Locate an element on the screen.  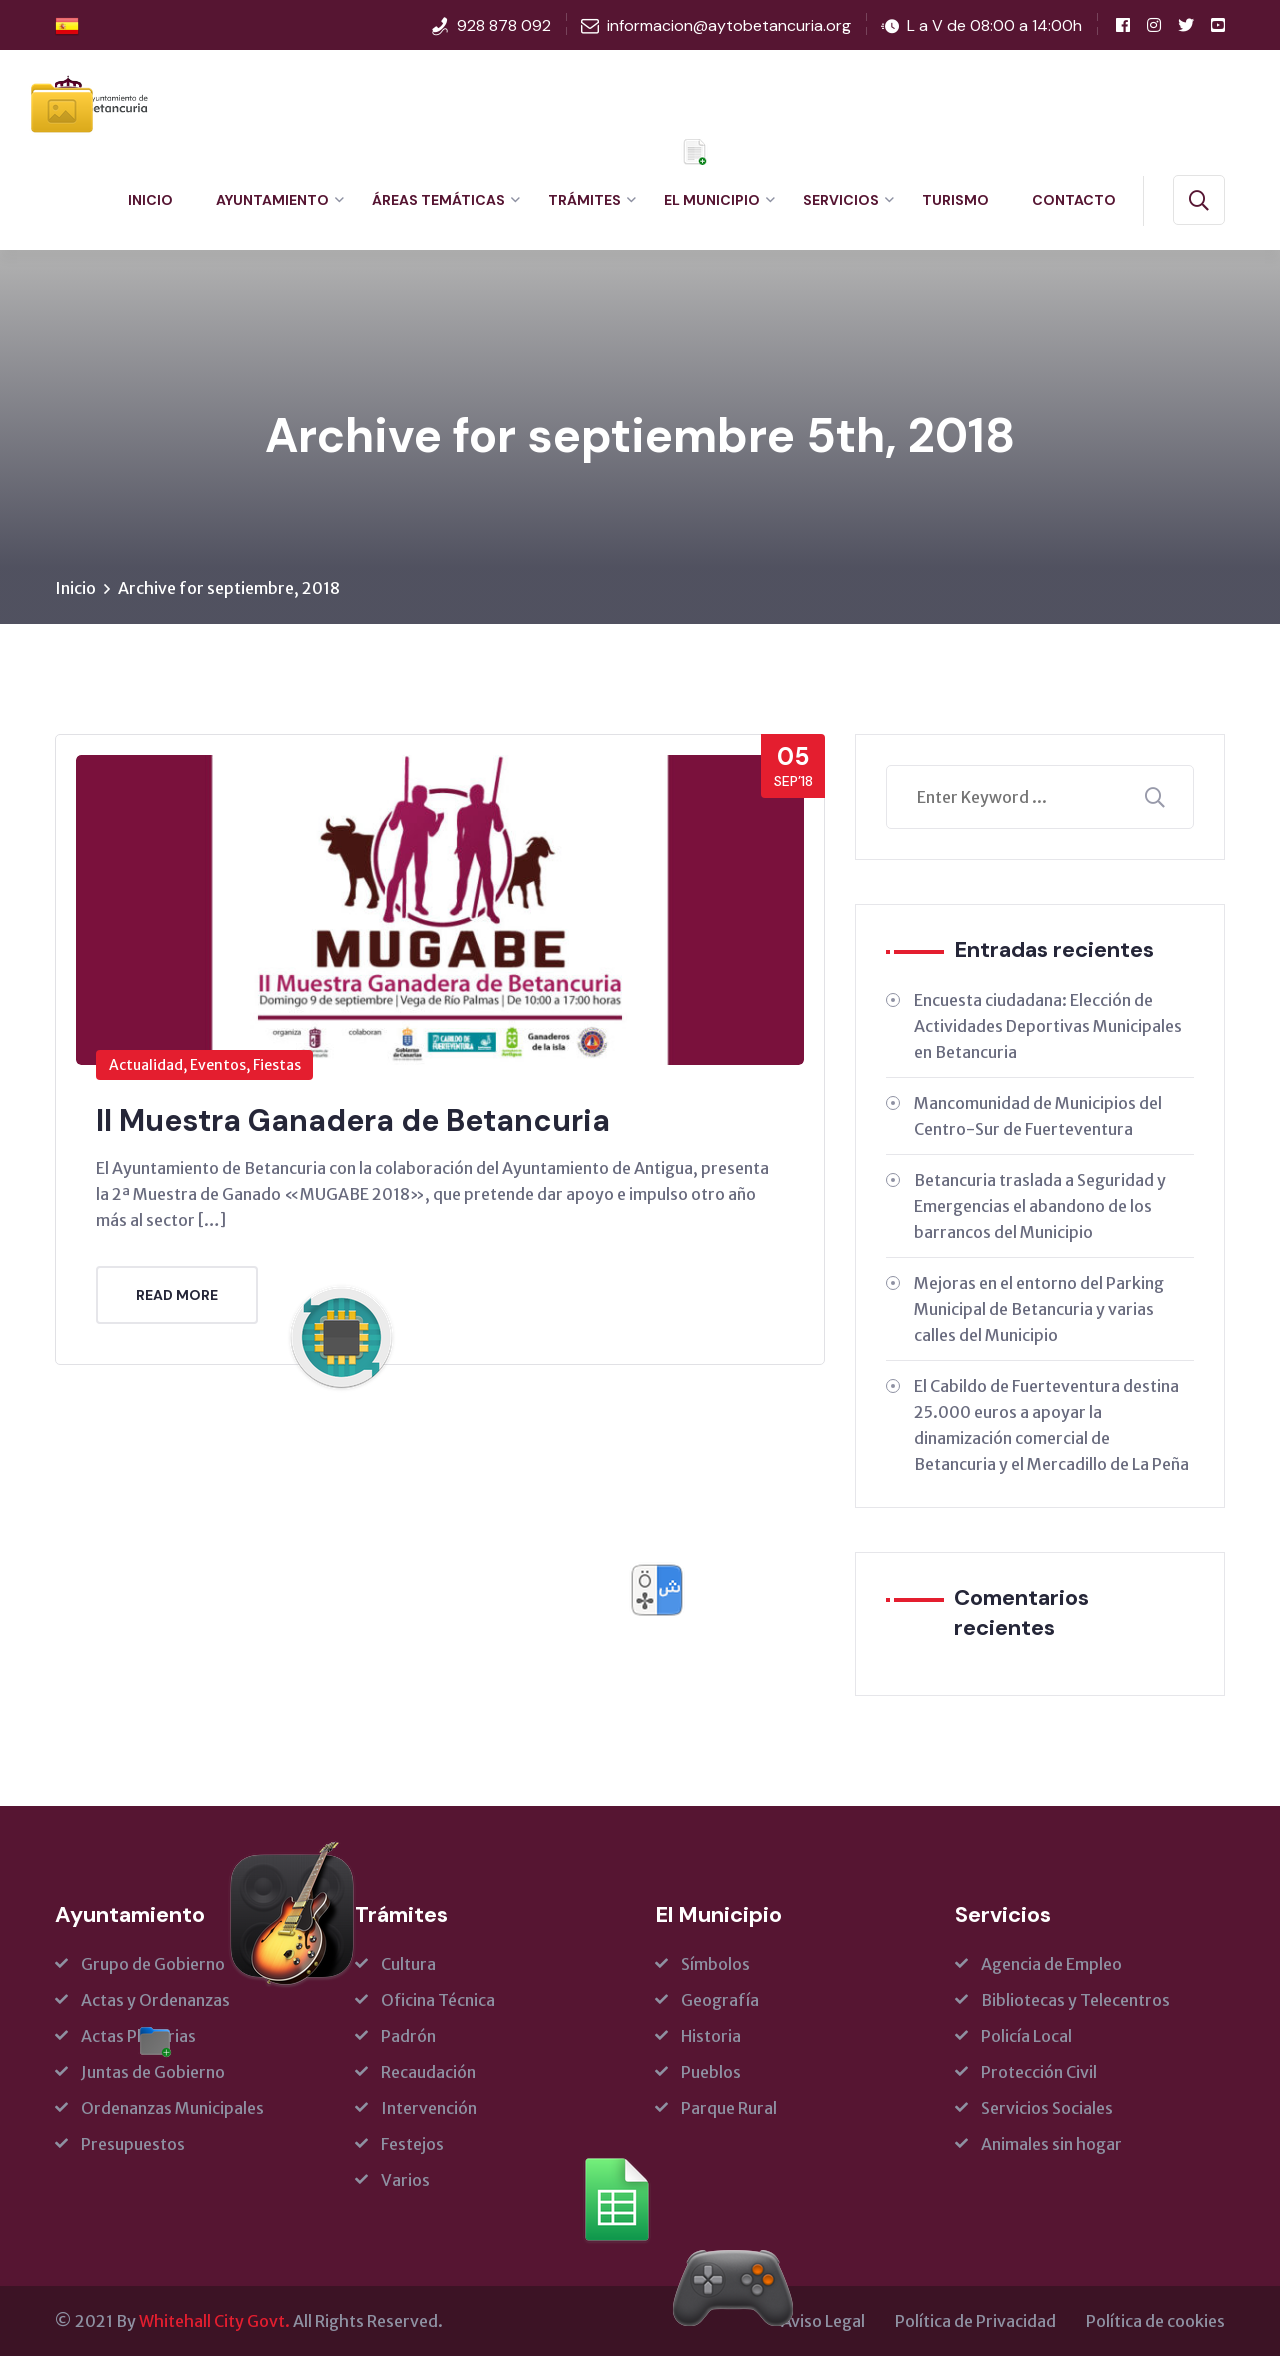
access firmware update settings is located at coordinates (341, 1337).